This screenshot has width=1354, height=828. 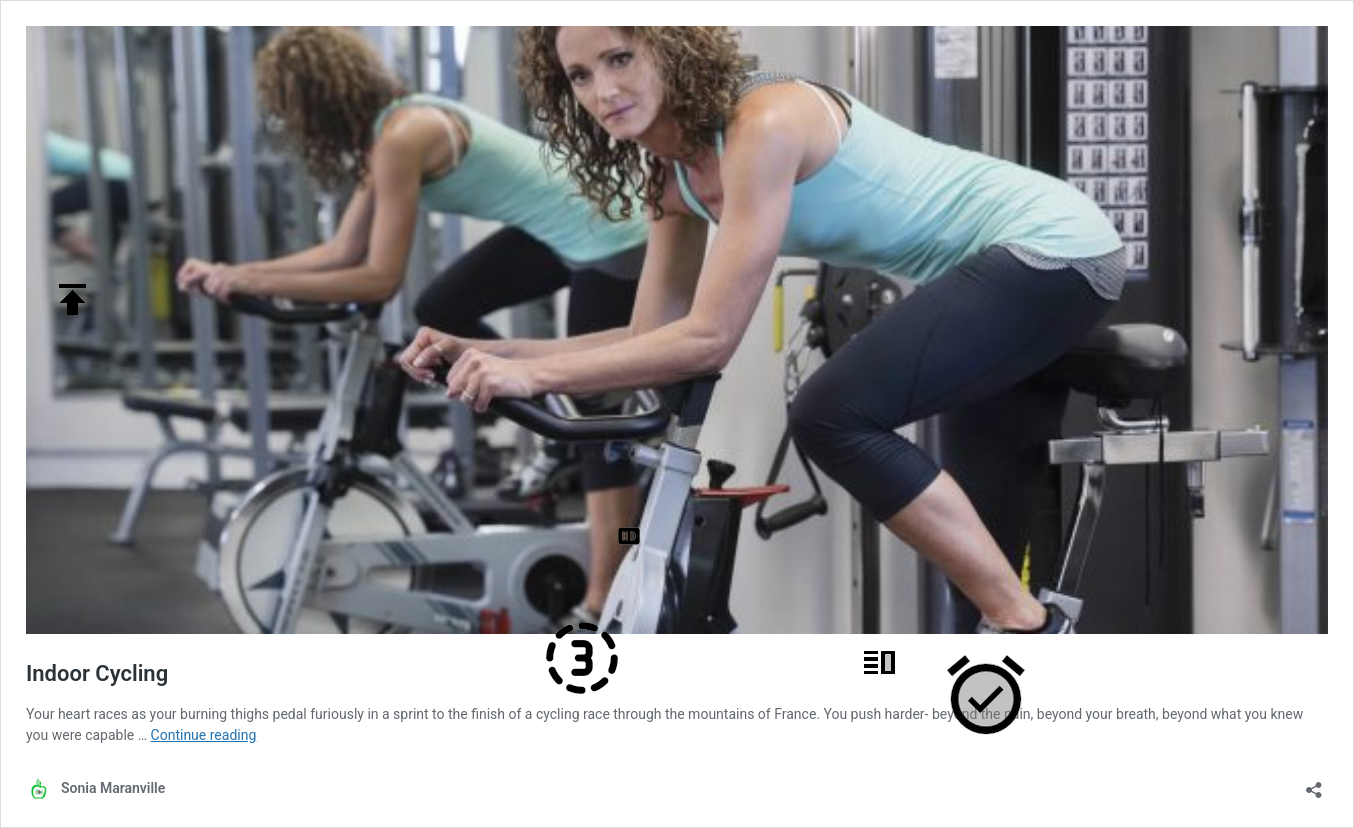 I want to click on publish or upload content, so click(x=72, y=299).